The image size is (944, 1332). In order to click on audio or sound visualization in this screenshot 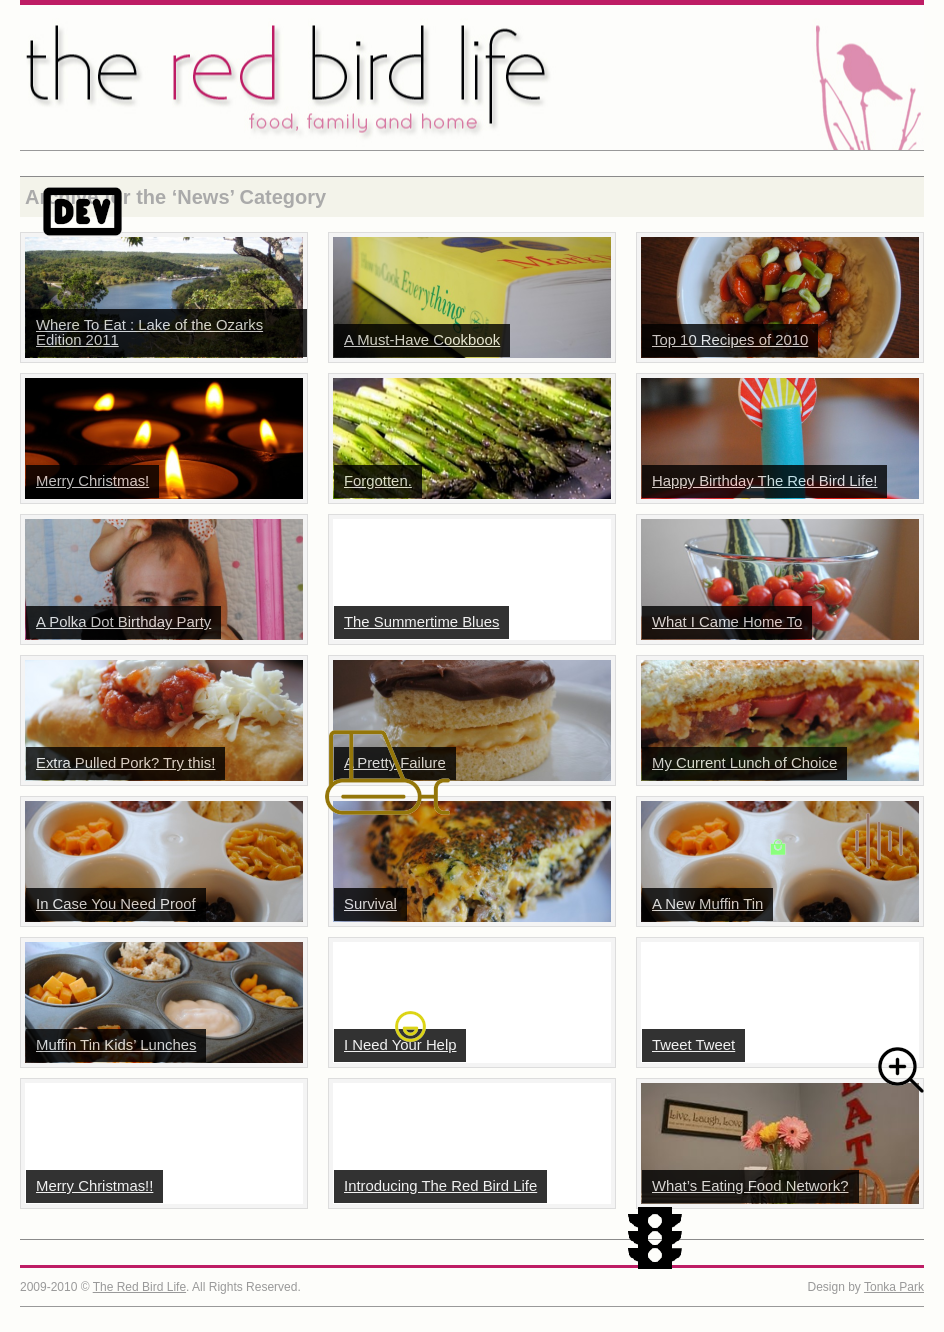, I will do `click(879, 841)`.